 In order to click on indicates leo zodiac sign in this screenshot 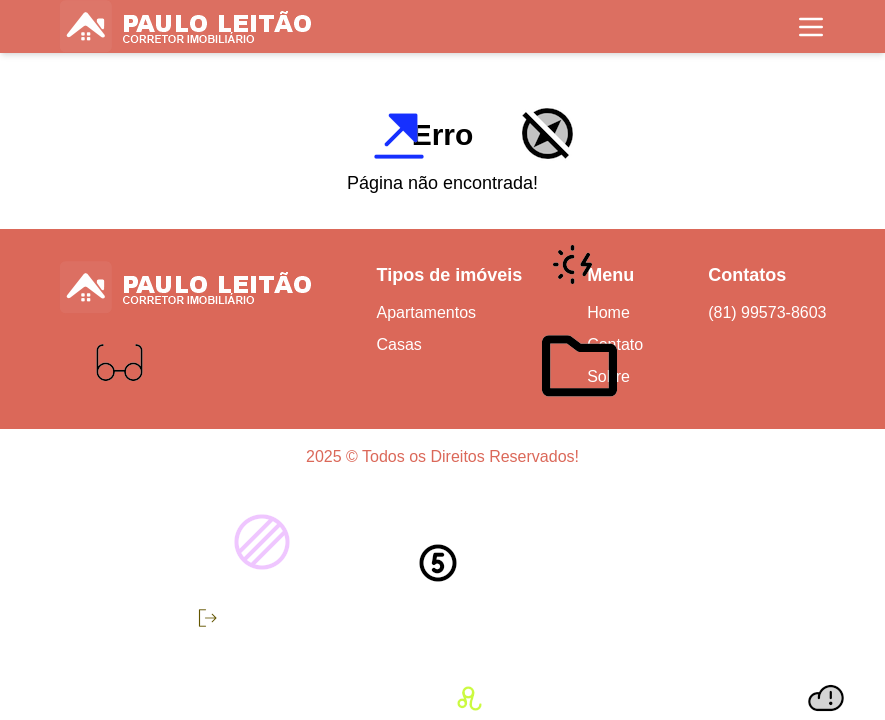, I will do `click(469, 698)`.